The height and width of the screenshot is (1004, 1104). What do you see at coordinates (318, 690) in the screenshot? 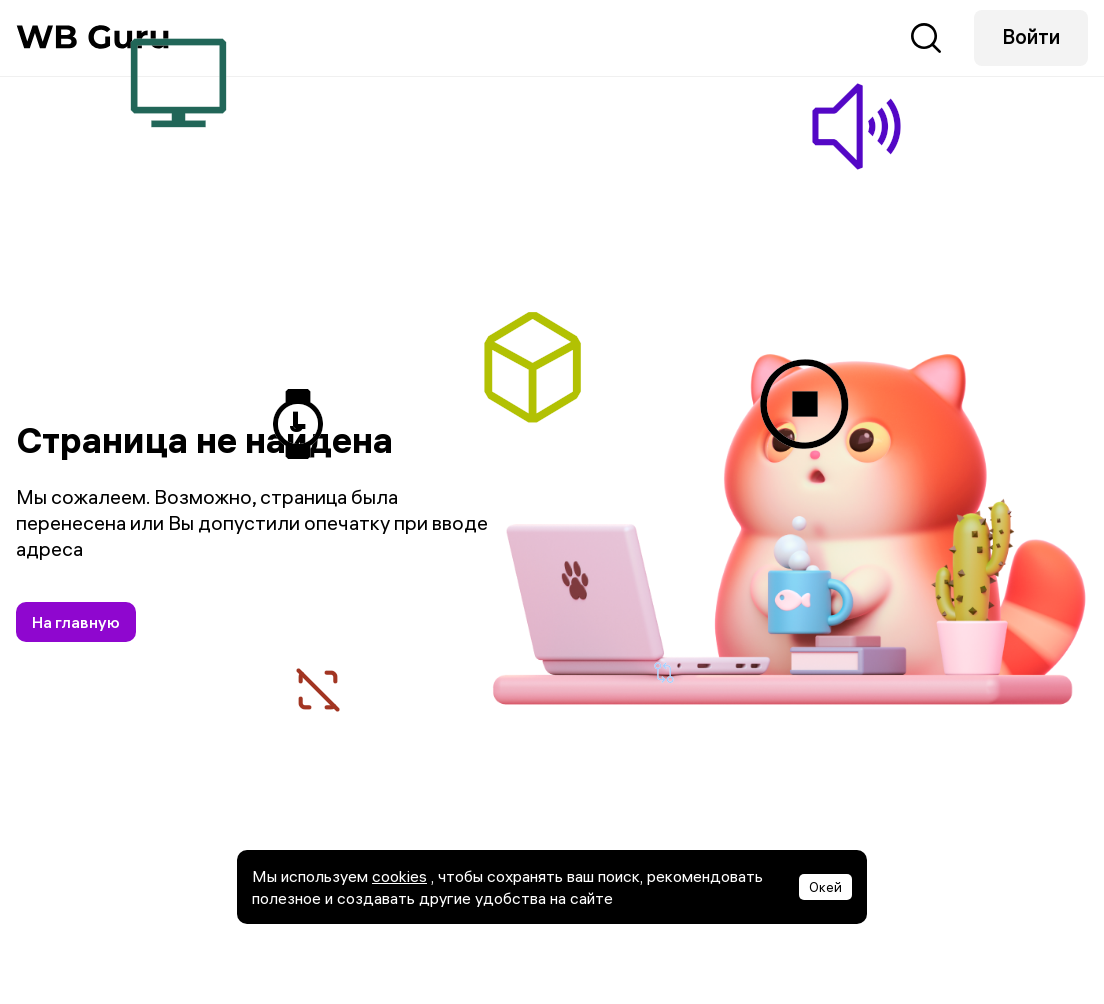
I see `maximize view is currently disabled` at bounding box center [318, 690].